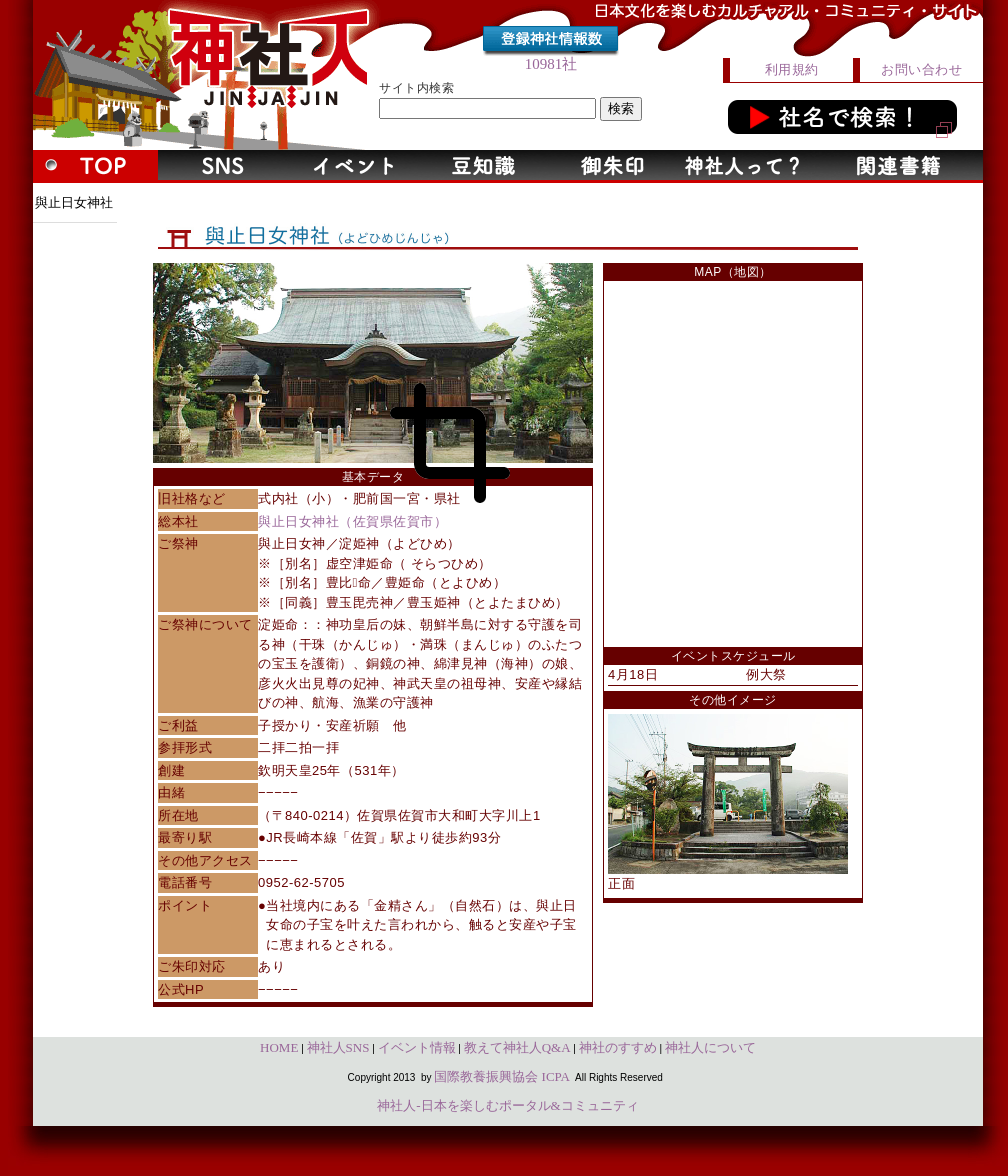  Describe the element at coordinates (450, 443) in the screenshot. I see `crop an image or photo` at that location.